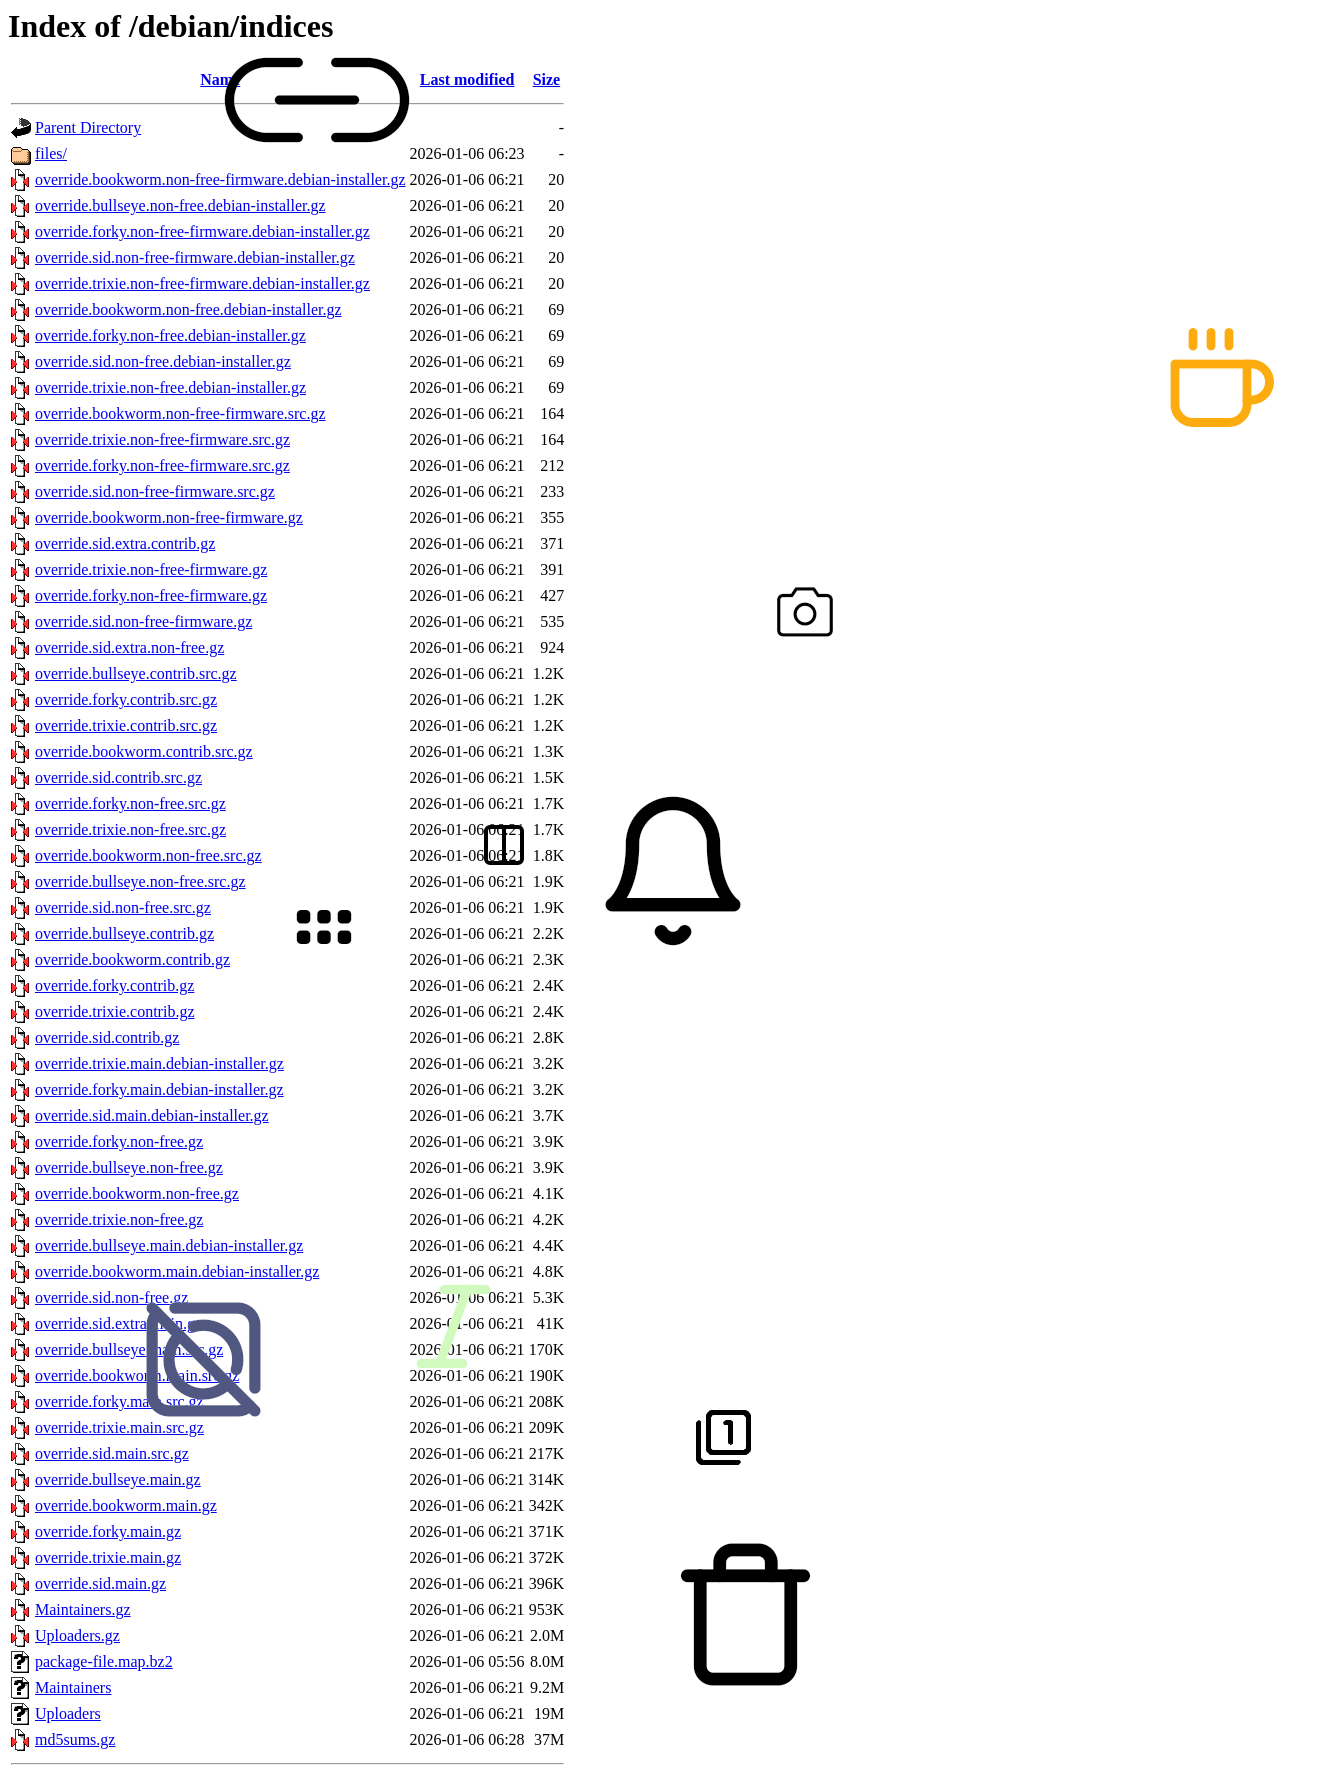 This screenshot has height=1784, width=1342. I want to click on view notifications, so click(673, 871).